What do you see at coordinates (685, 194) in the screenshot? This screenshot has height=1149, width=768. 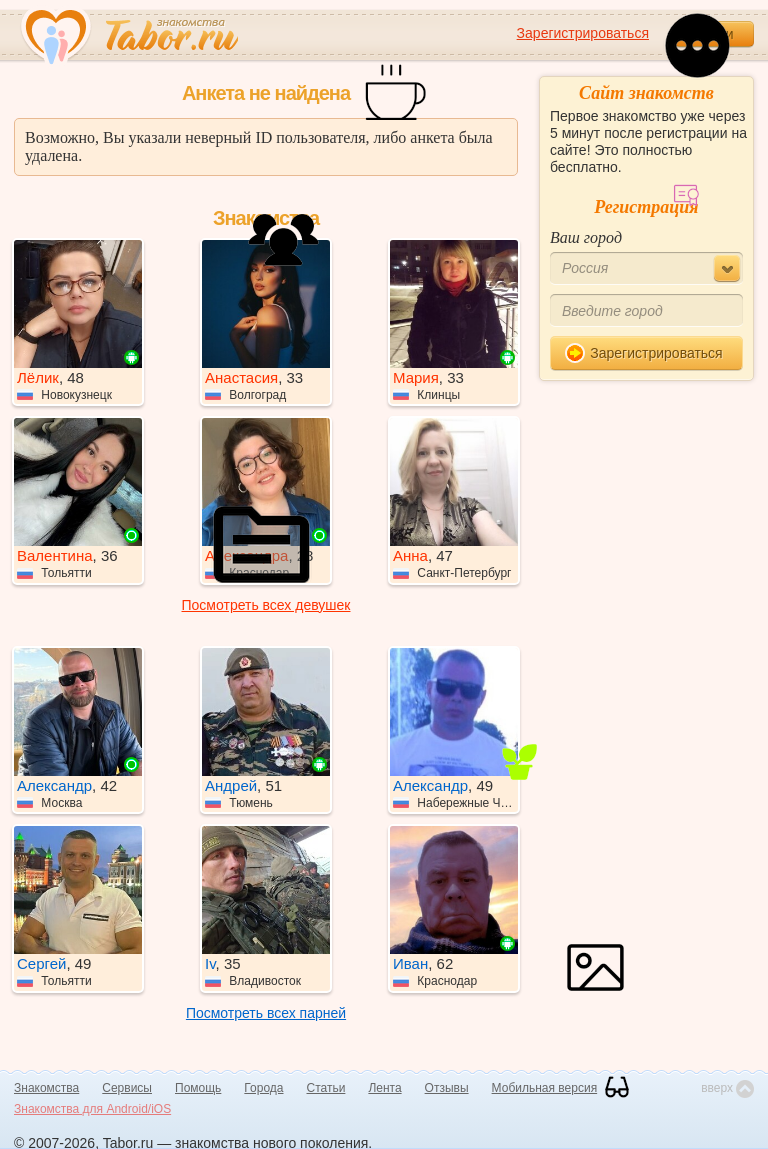 I see `view certificate or credential details` at bounding box center [685, 194].